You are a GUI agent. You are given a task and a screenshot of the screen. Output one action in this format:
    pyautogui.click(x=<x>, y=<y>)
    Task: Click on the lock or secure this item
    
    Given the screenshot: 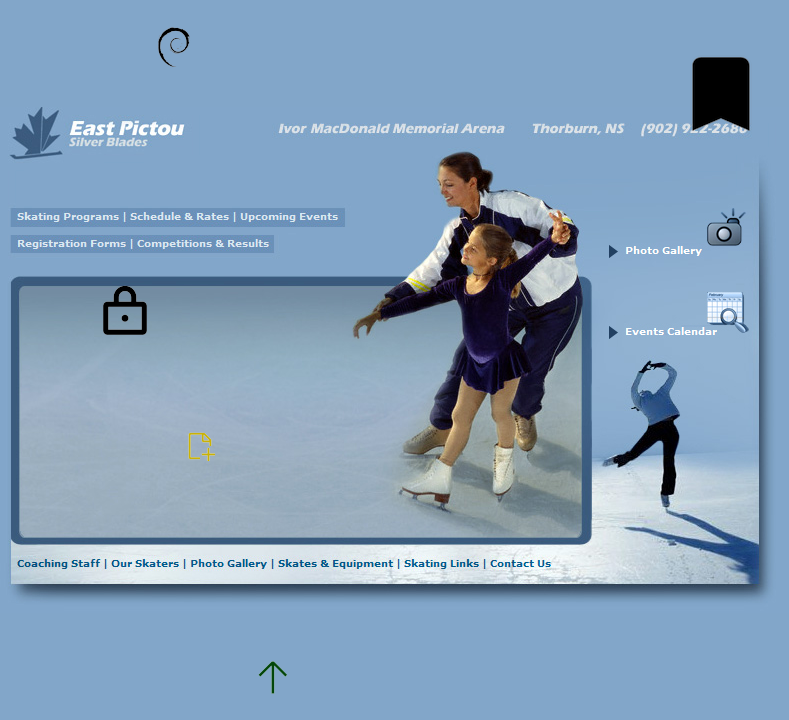 What is the action you would take?
    pyautogui.click(x=125, y=313)
    